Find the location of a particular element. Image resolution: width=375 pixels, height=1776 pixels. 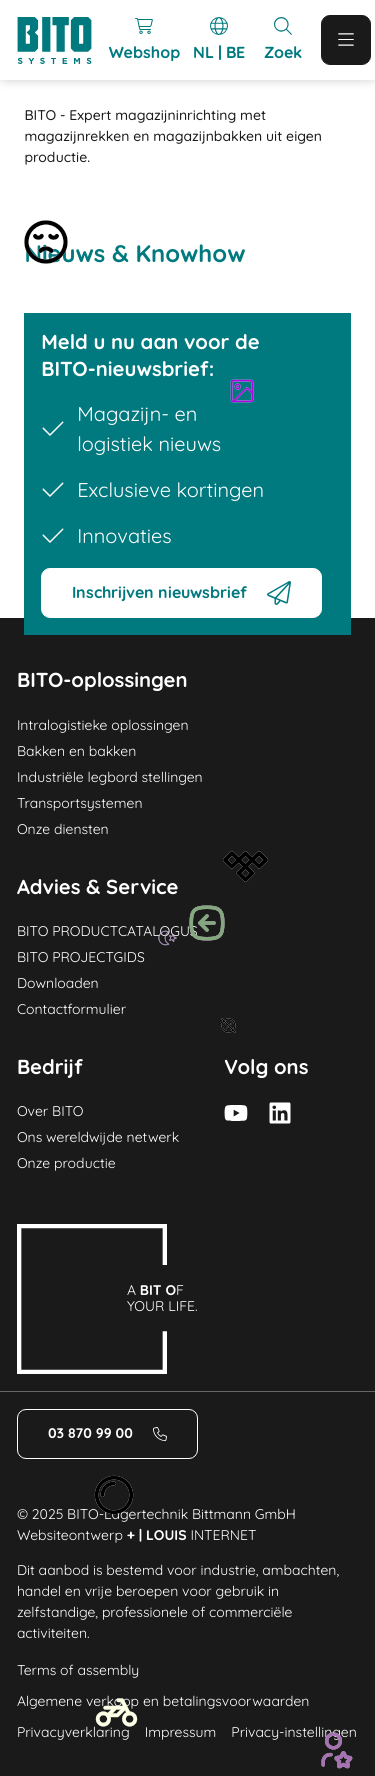

open tidal music streaming app is located at coordinates (245, 865).